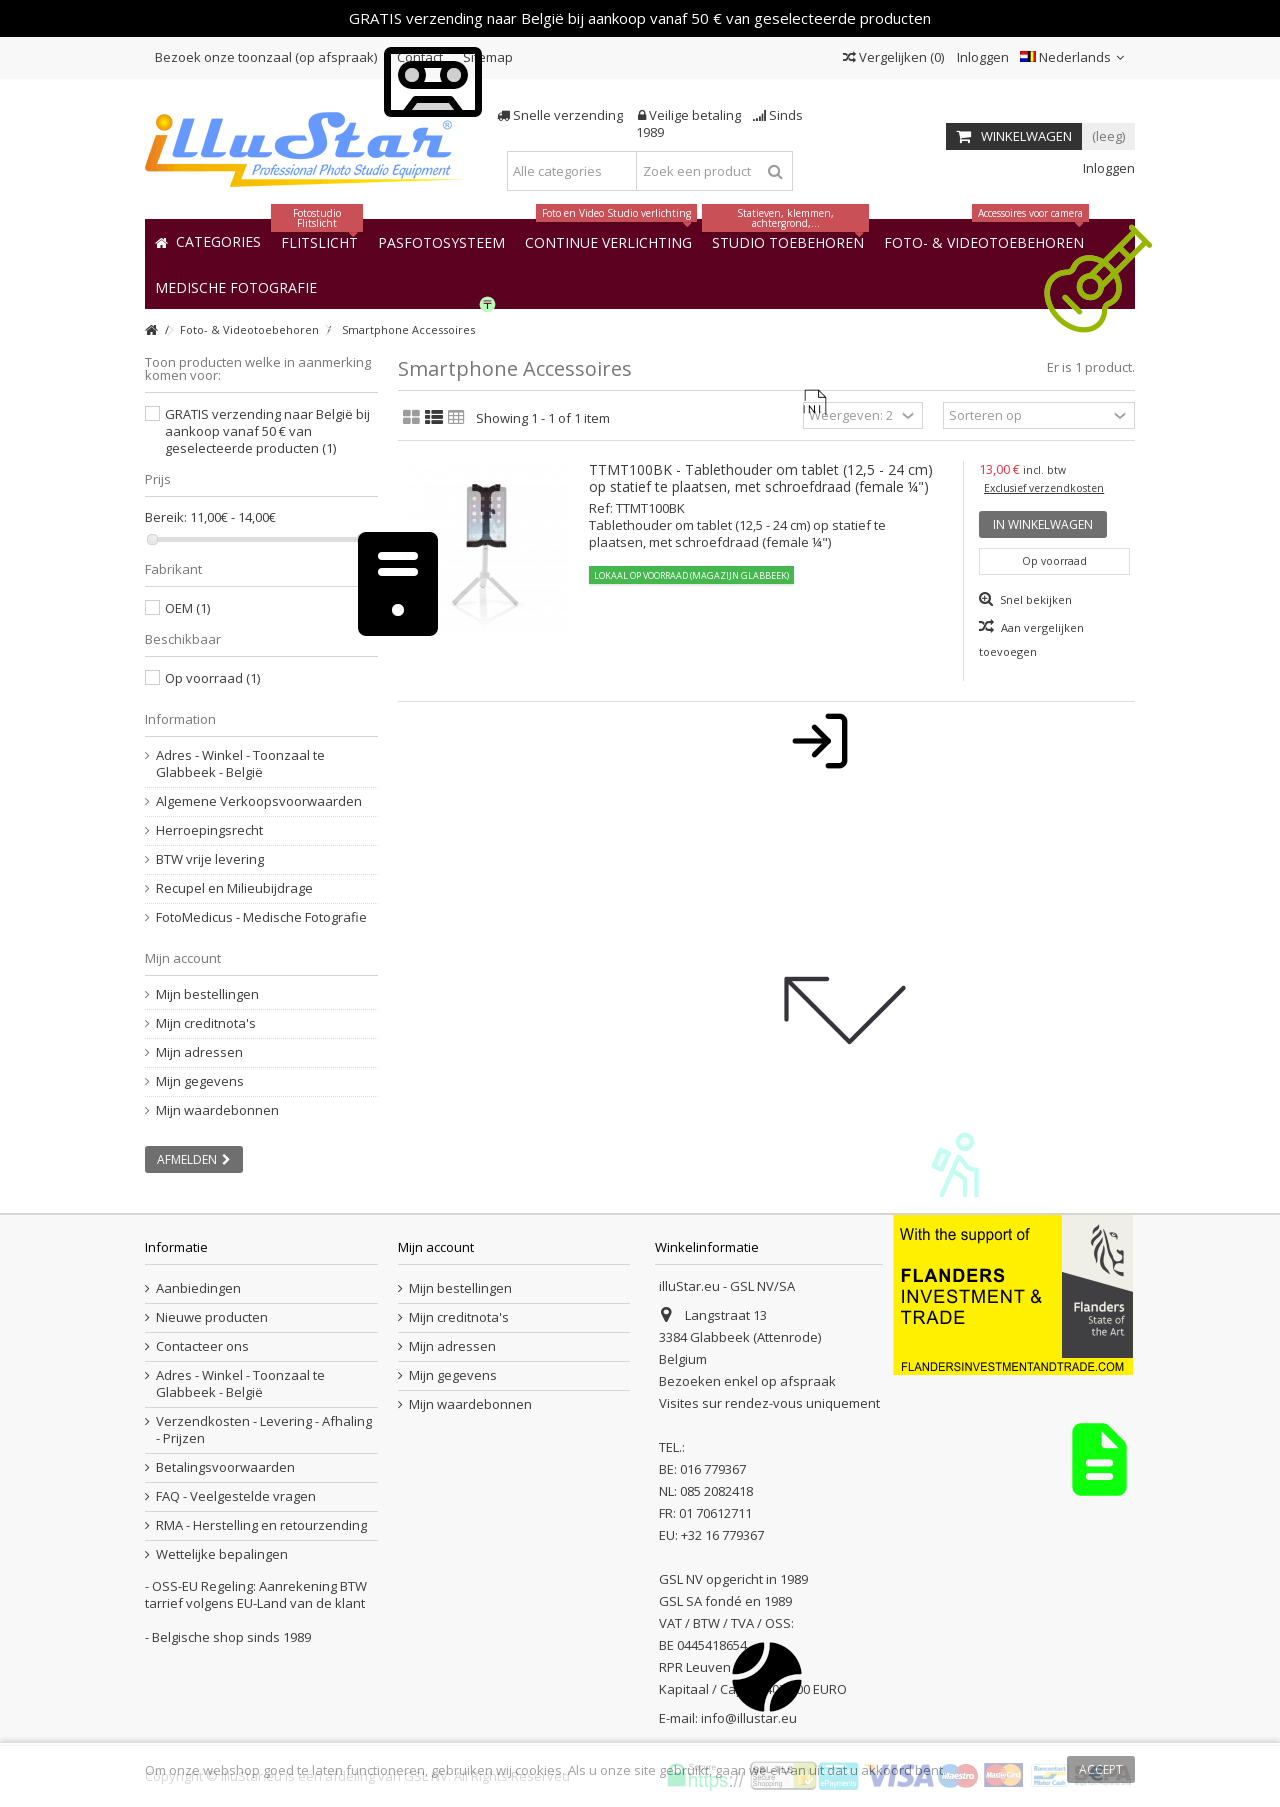 This screenshot has width=1280, height=1807. Describe the element at coordinates (958, 1165) in the screenshot. I see `access hiking trails or outdoor activities` at that location.